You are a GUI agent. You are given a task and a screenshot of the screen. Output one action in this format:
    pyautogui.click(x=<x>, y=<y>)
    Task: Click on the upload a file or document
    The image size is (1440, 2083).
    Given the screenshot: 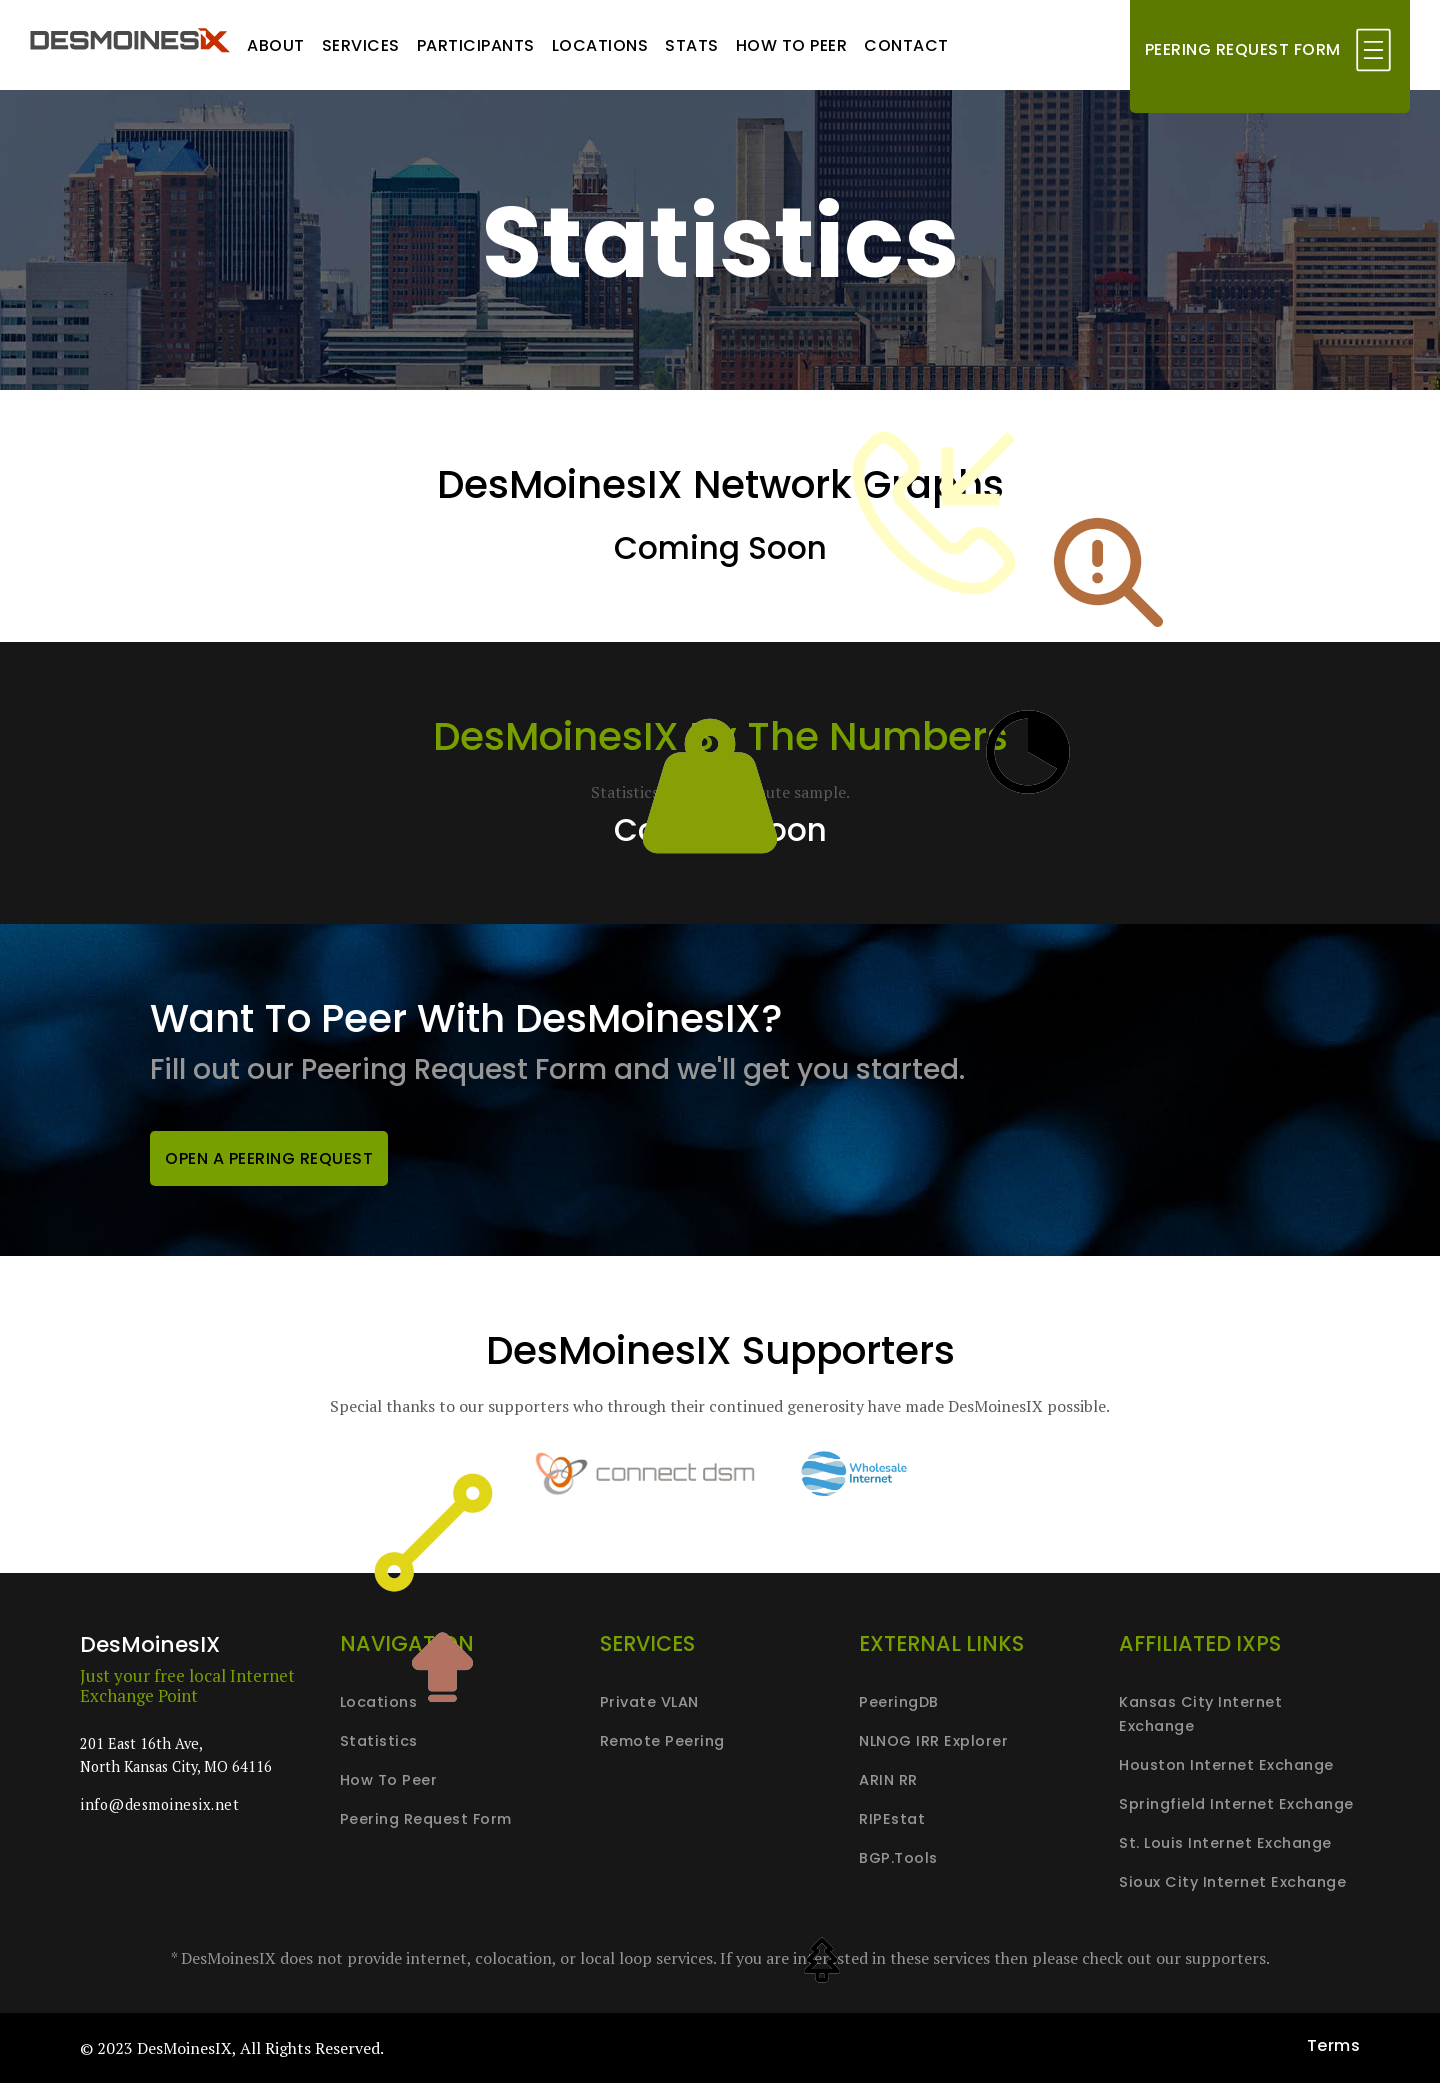 What is the action you would take?
    pyautogui.click(x=442, y=1666)
    